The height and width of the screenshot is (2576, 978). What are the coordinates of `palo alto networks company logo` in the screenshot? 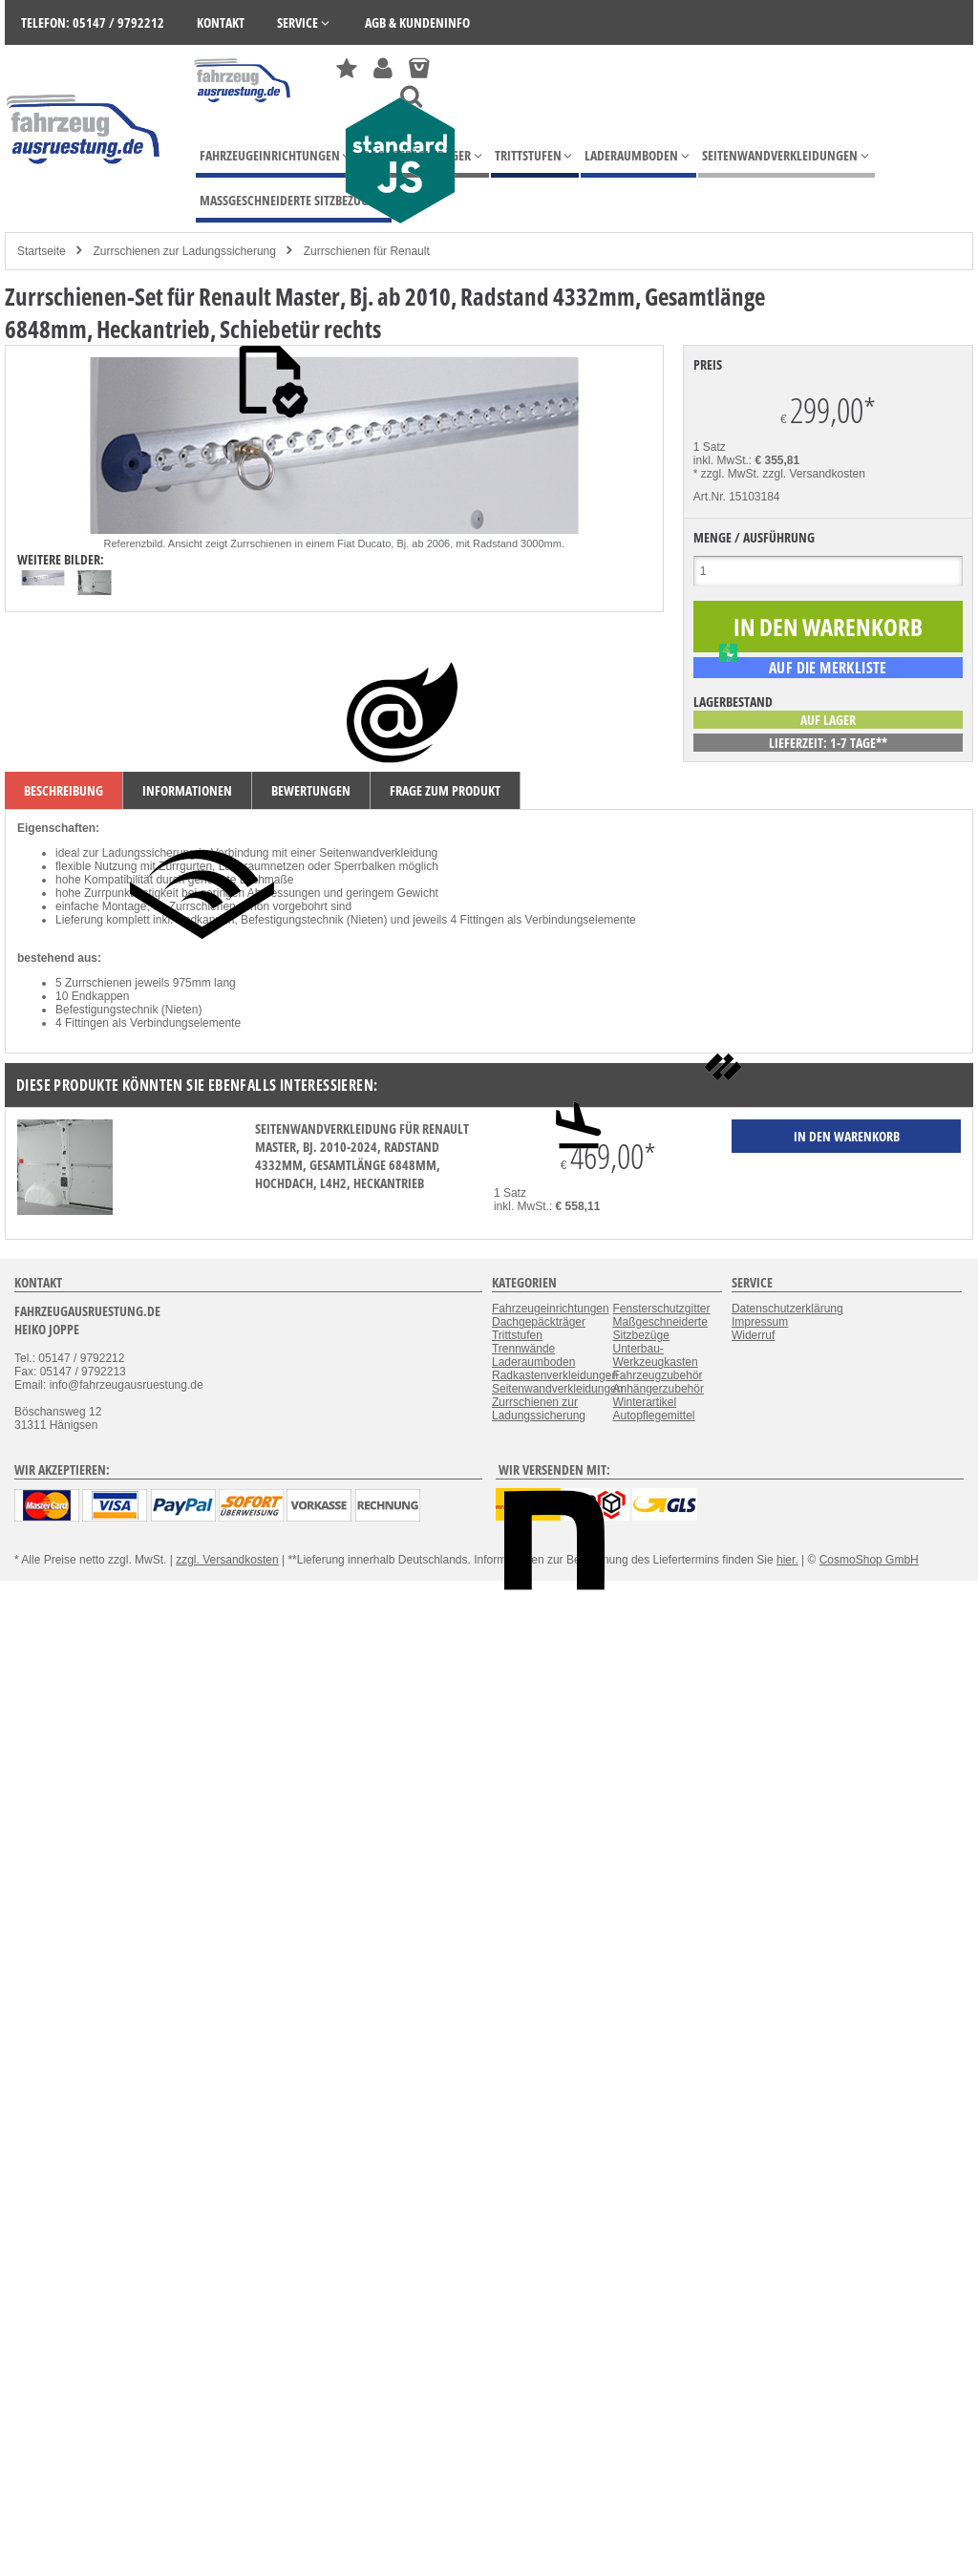 It's located at (723, 1067).